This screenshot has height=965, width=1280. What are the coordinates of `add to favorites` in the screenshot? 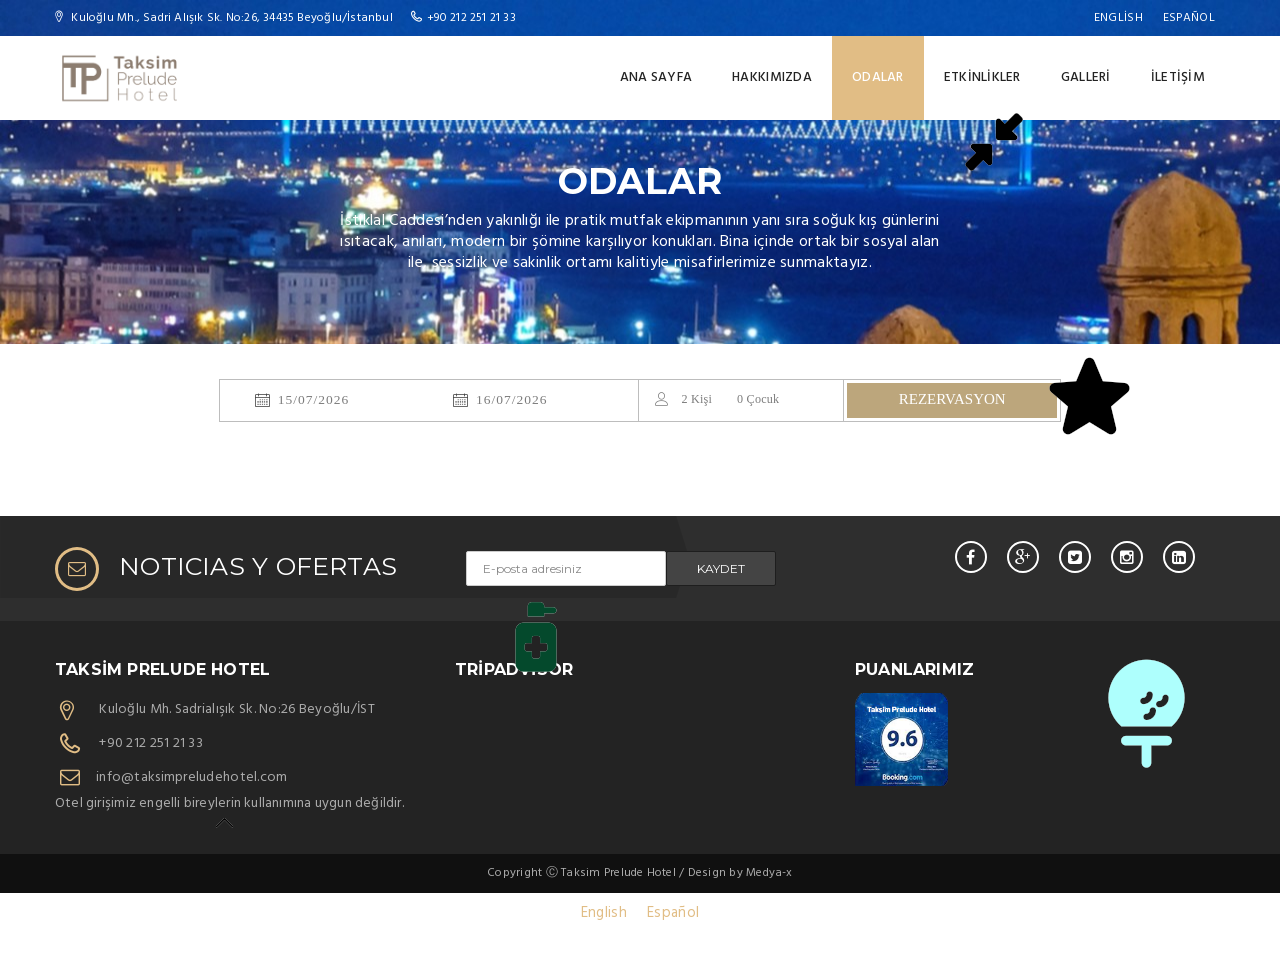 It's located at (1089, 396).